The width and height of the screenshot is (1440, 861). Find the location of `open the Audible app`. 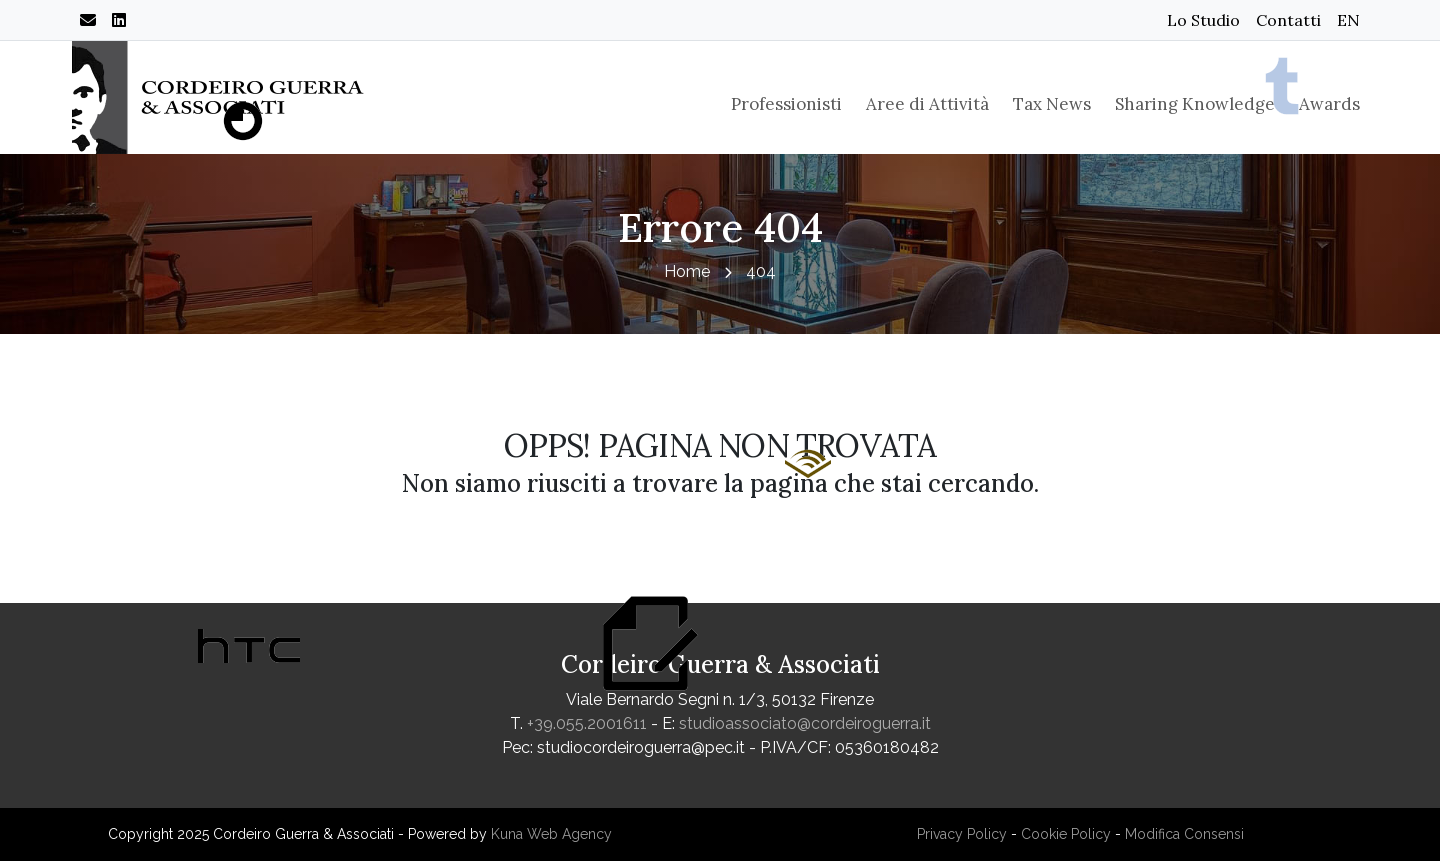

open the Audible app is located at coordinates (808, 464).